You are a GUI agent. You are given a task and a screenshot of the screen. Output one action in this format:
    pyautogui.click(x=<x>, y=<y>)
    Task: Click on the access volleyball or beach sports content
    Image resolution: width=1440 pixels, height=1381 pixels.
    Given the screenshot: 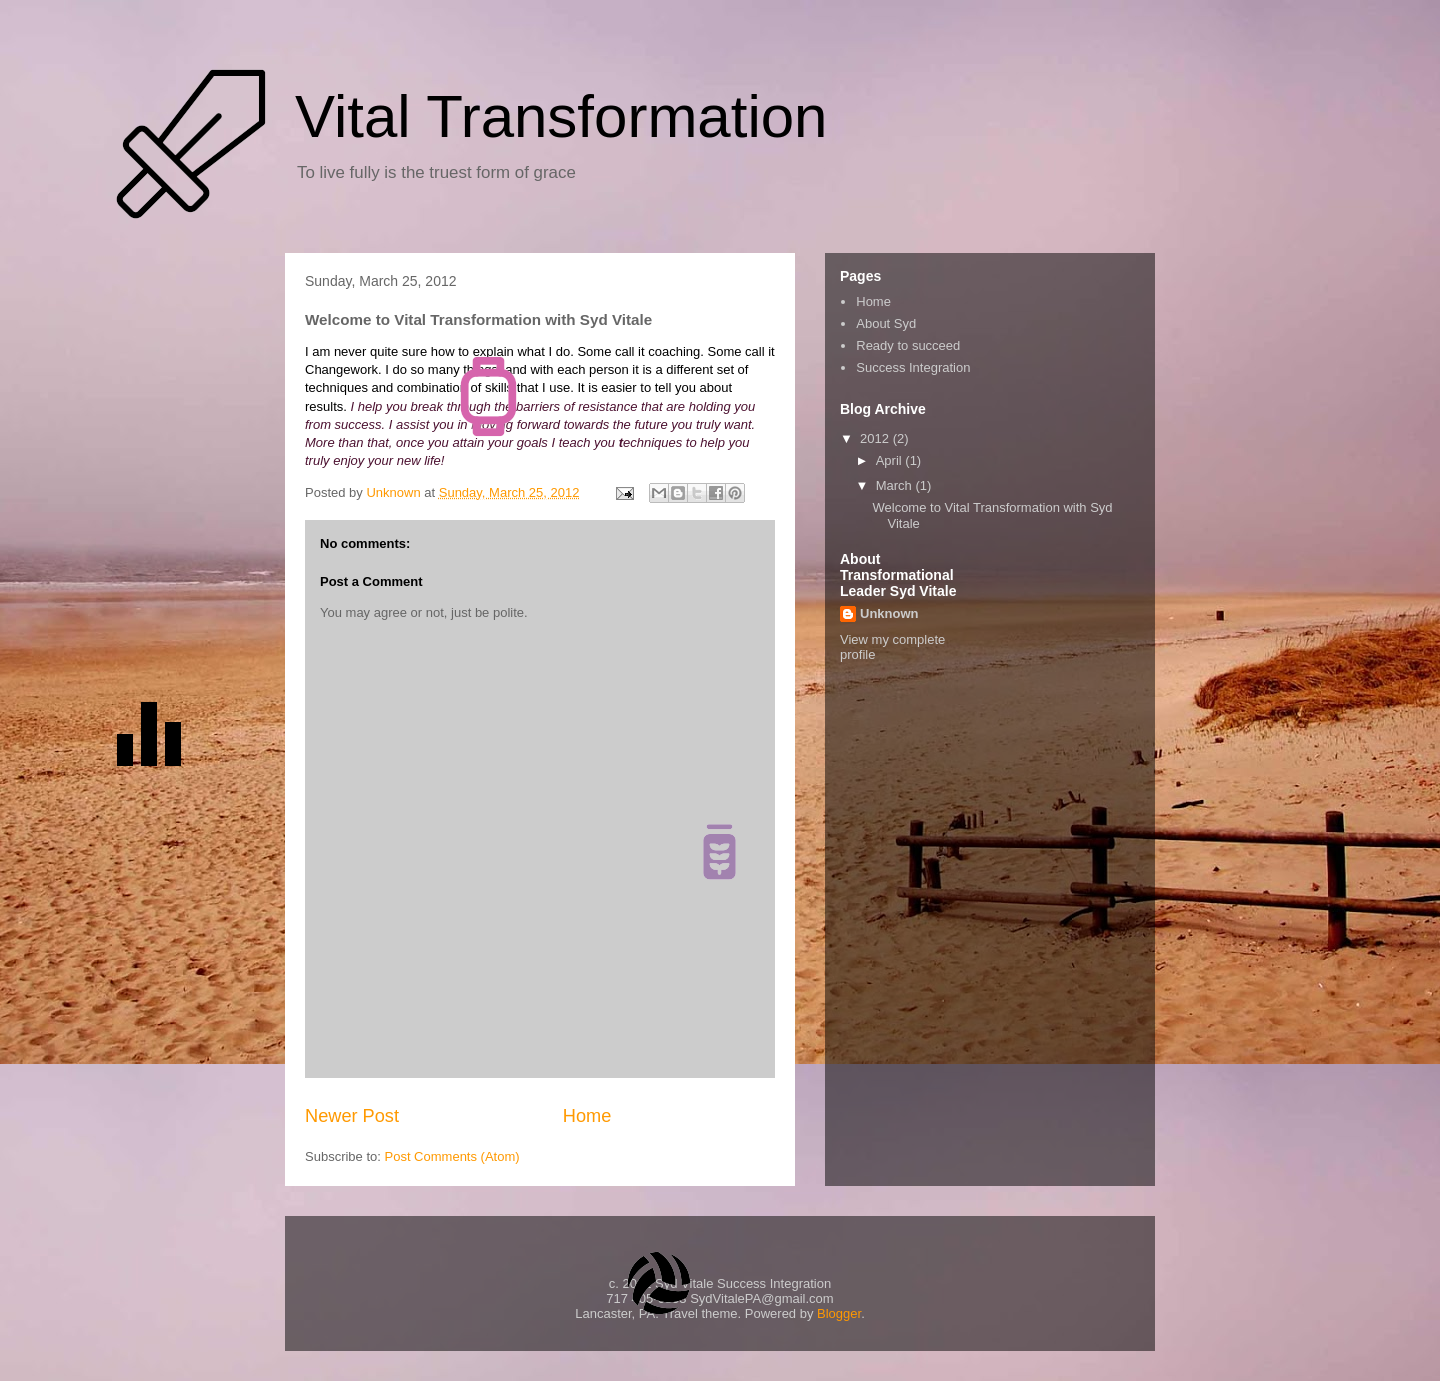 What is the action you would take?
    pyautogui.click(x=659, y=1283)
    